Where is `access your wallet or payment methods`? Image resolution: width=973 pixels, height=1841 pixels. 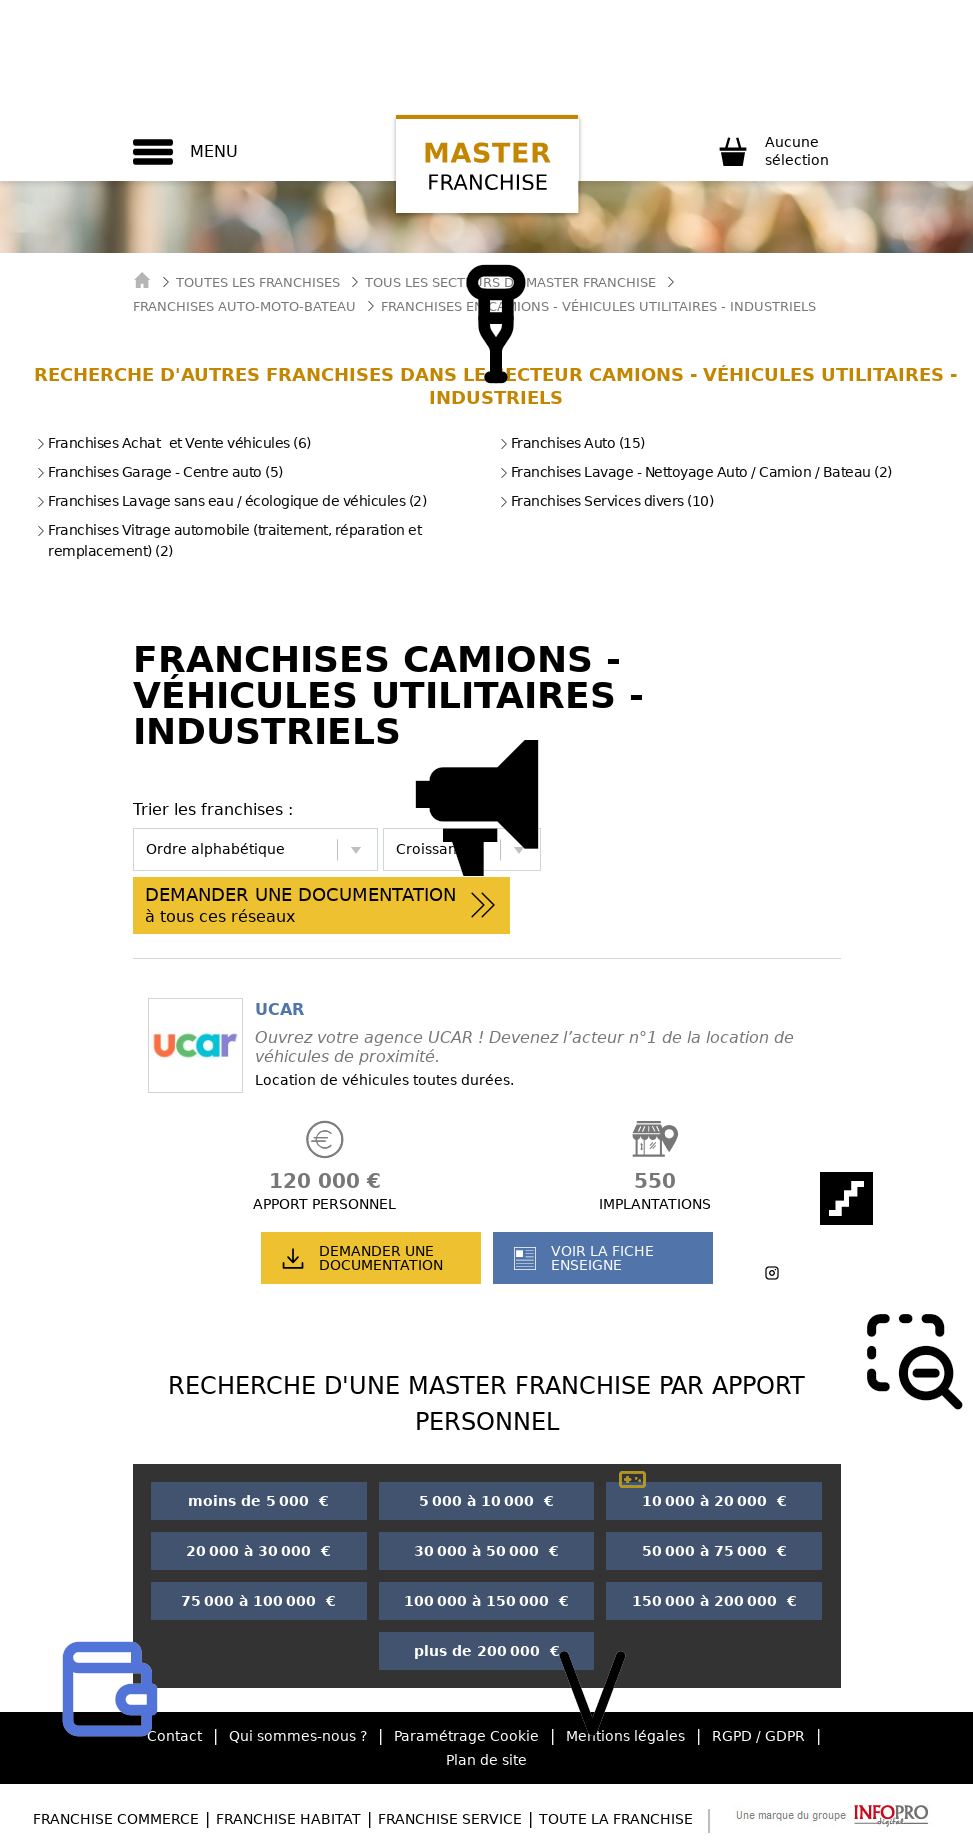
access your wallet or payment methods is located at coordinates (110, 1689).